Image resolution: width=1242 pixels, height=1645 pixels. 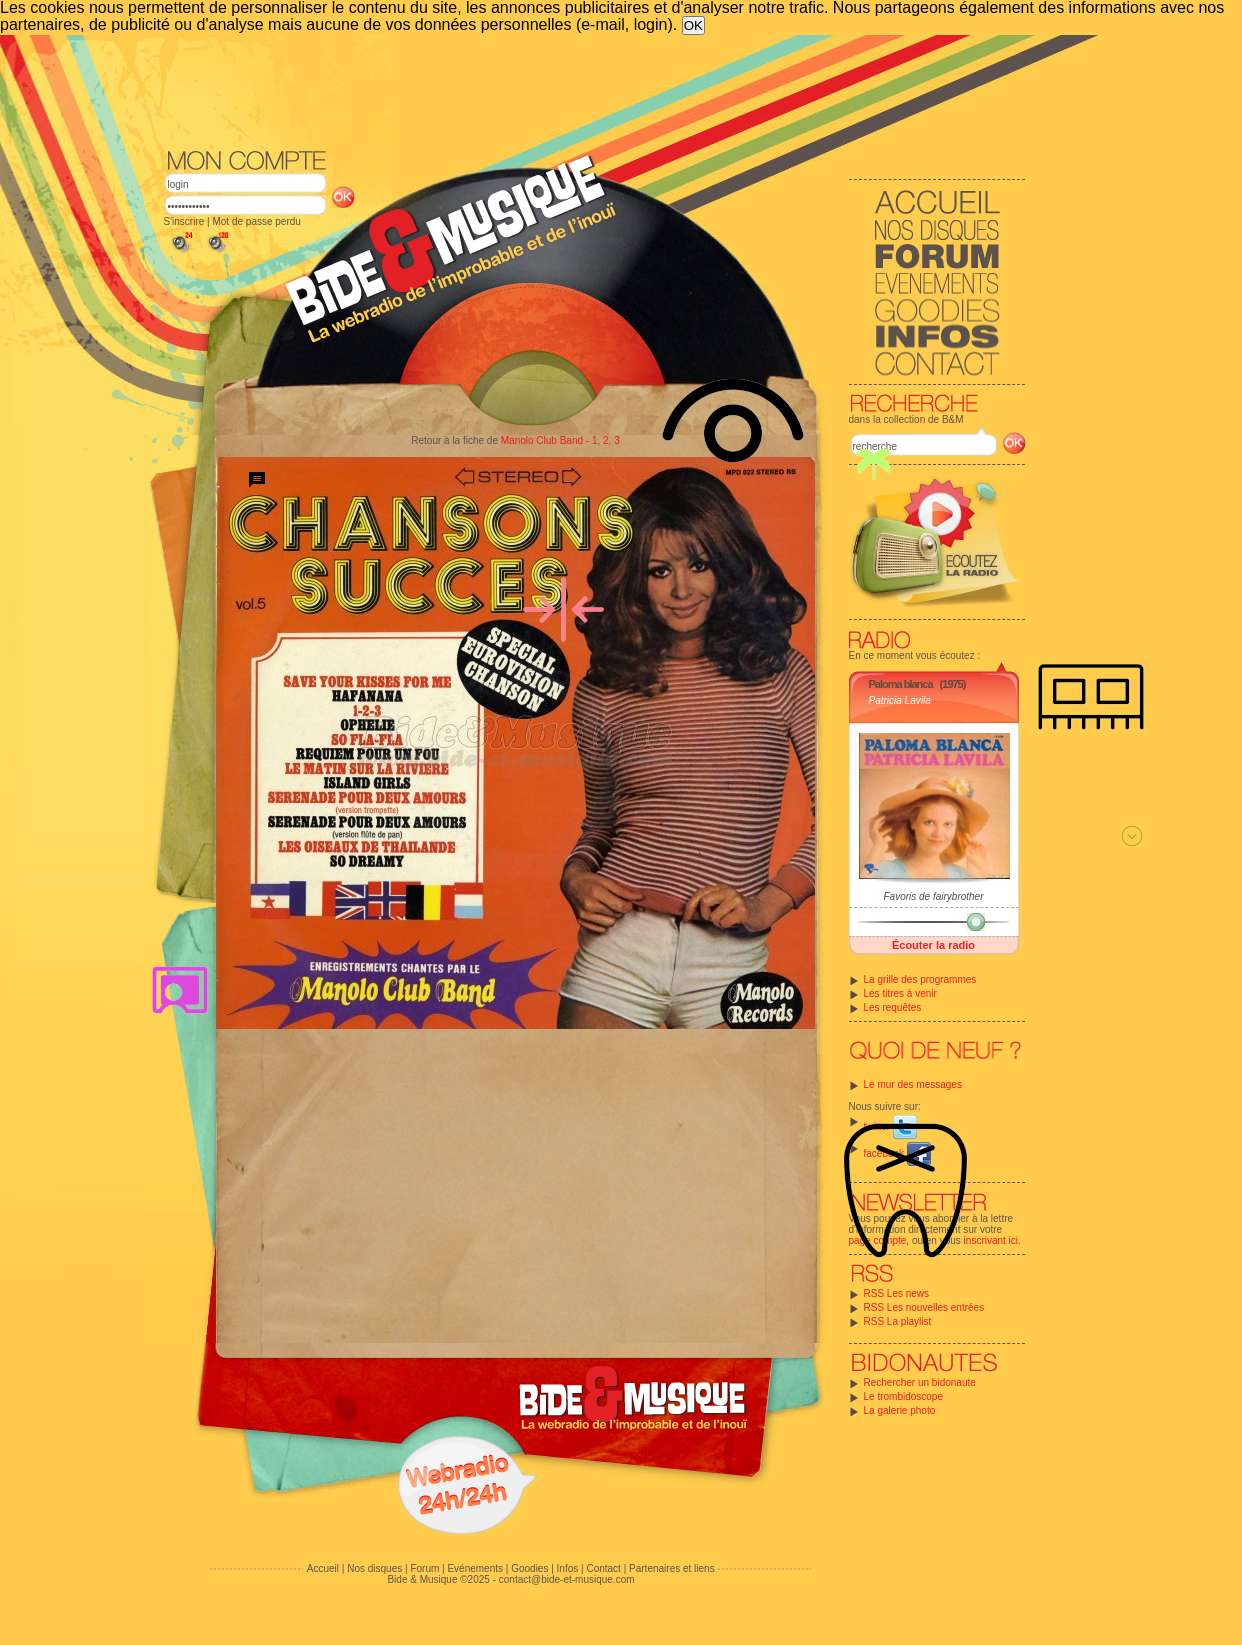 What do you see at coordinates (733, 426) in the screenshot?
I see `toggle visibility of a file or element` at bounding box center [733, 426].